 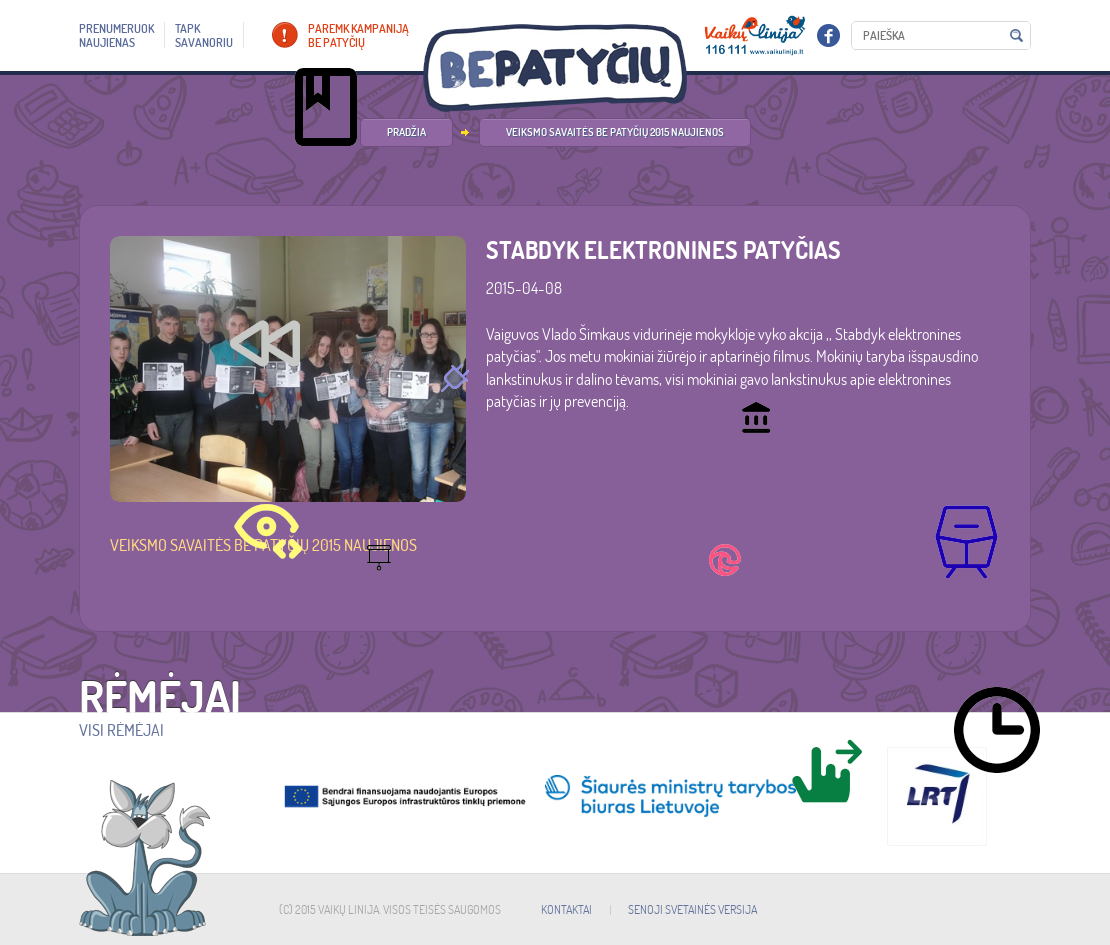 What do you see at coordinates (757, 418) in the screenshot?
I see `access bank or financial account` at bounding box center [757, 418].